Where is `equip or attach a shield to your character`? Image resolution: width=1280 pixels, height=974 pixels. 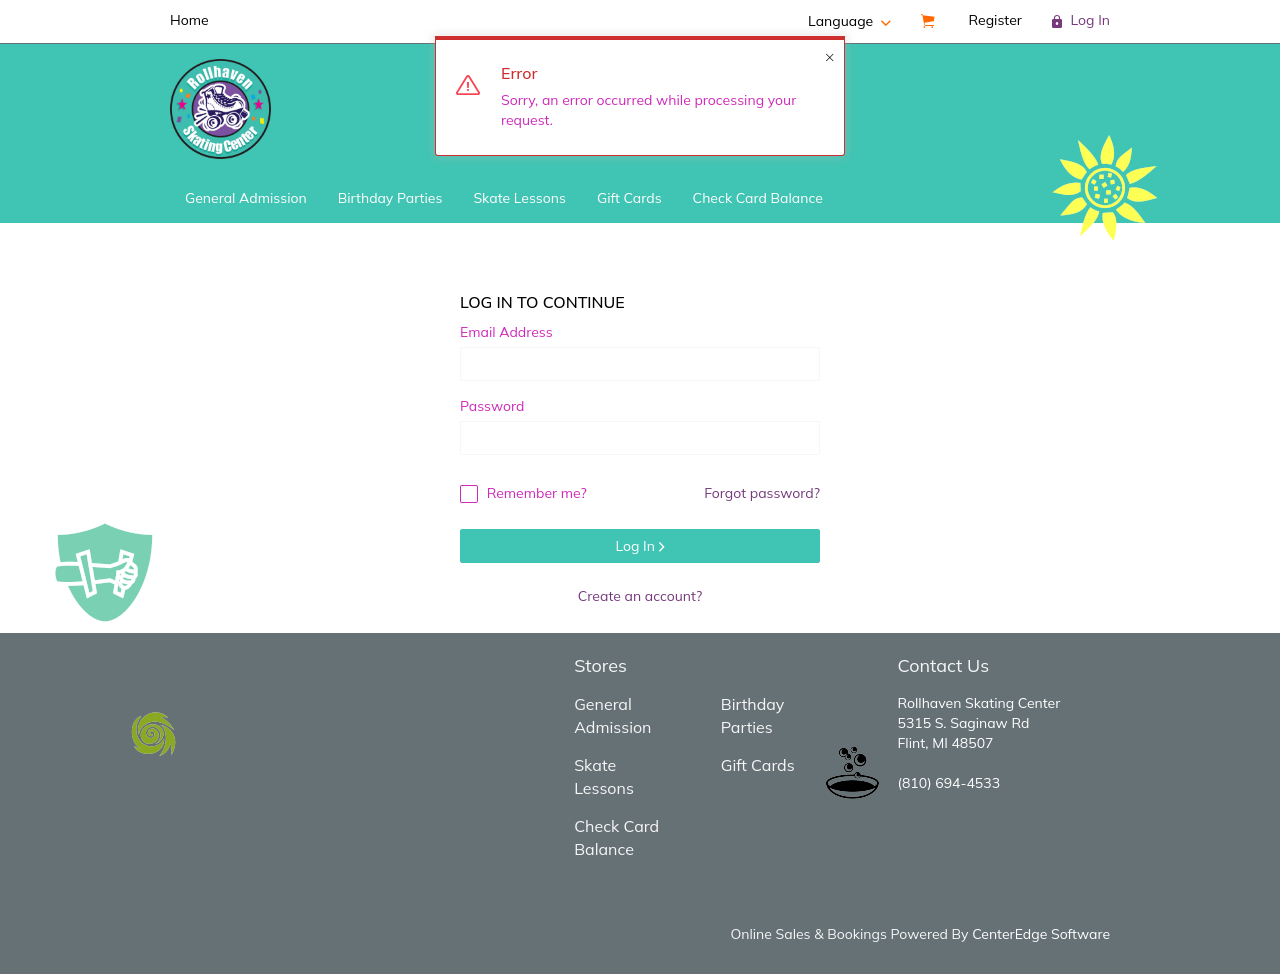 equip or attach a shield to your character is located at coordinates (105, 572).